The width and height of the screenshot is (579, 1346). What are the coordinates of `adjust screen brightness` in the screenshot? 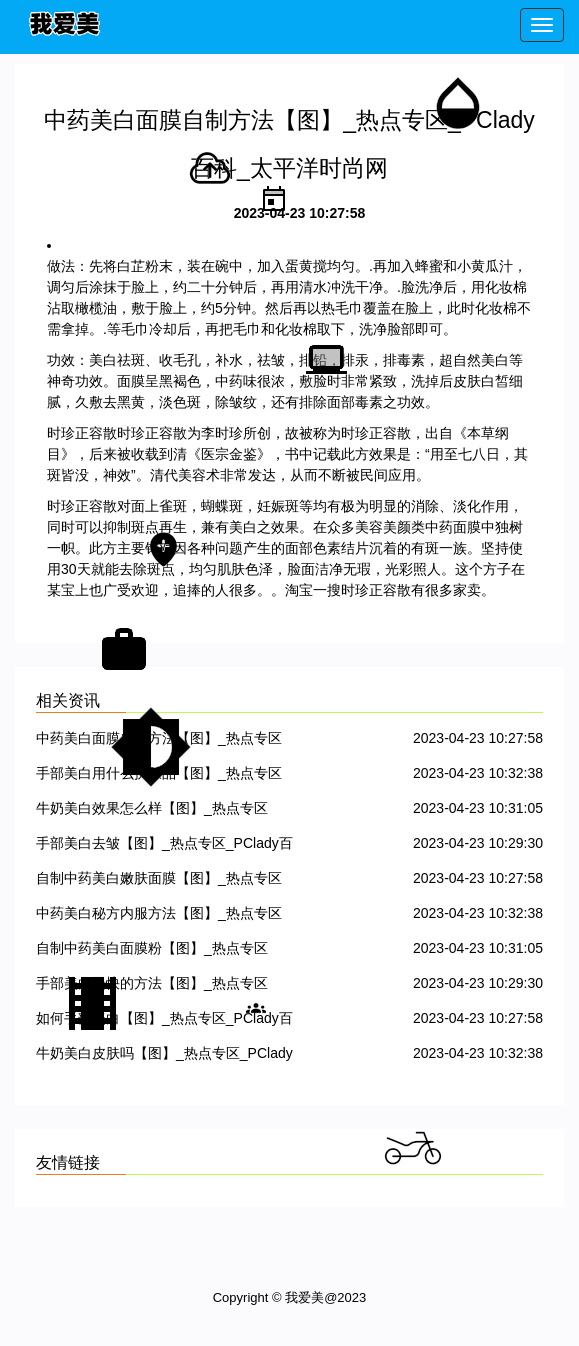 It's located at (151, 747).